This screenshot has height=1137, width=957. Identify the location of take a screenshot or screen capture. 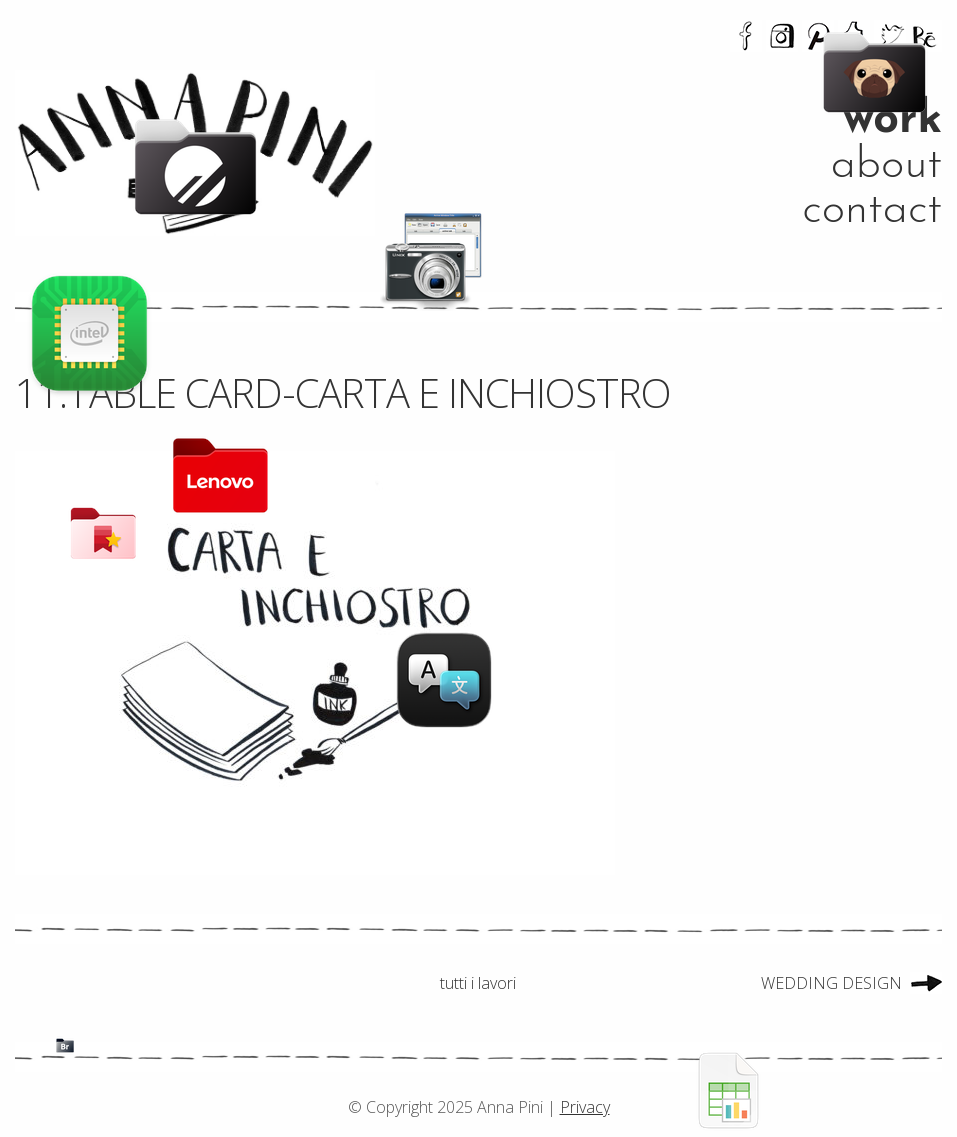
(433, 258).